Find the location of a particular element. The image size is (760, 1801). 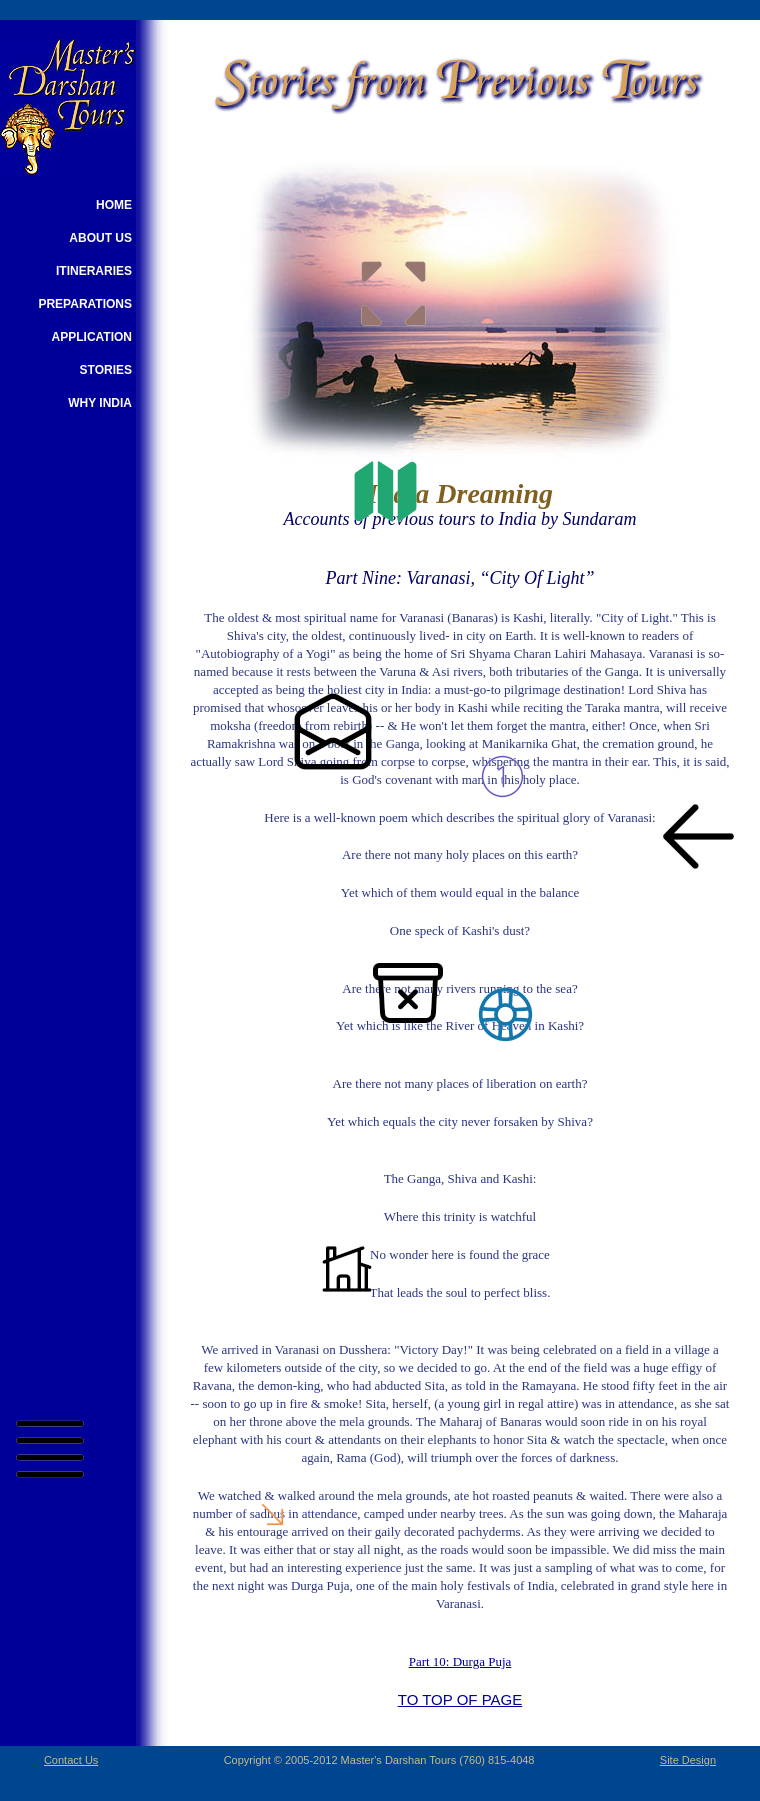

open the map view is located at coordinates (385, 491).